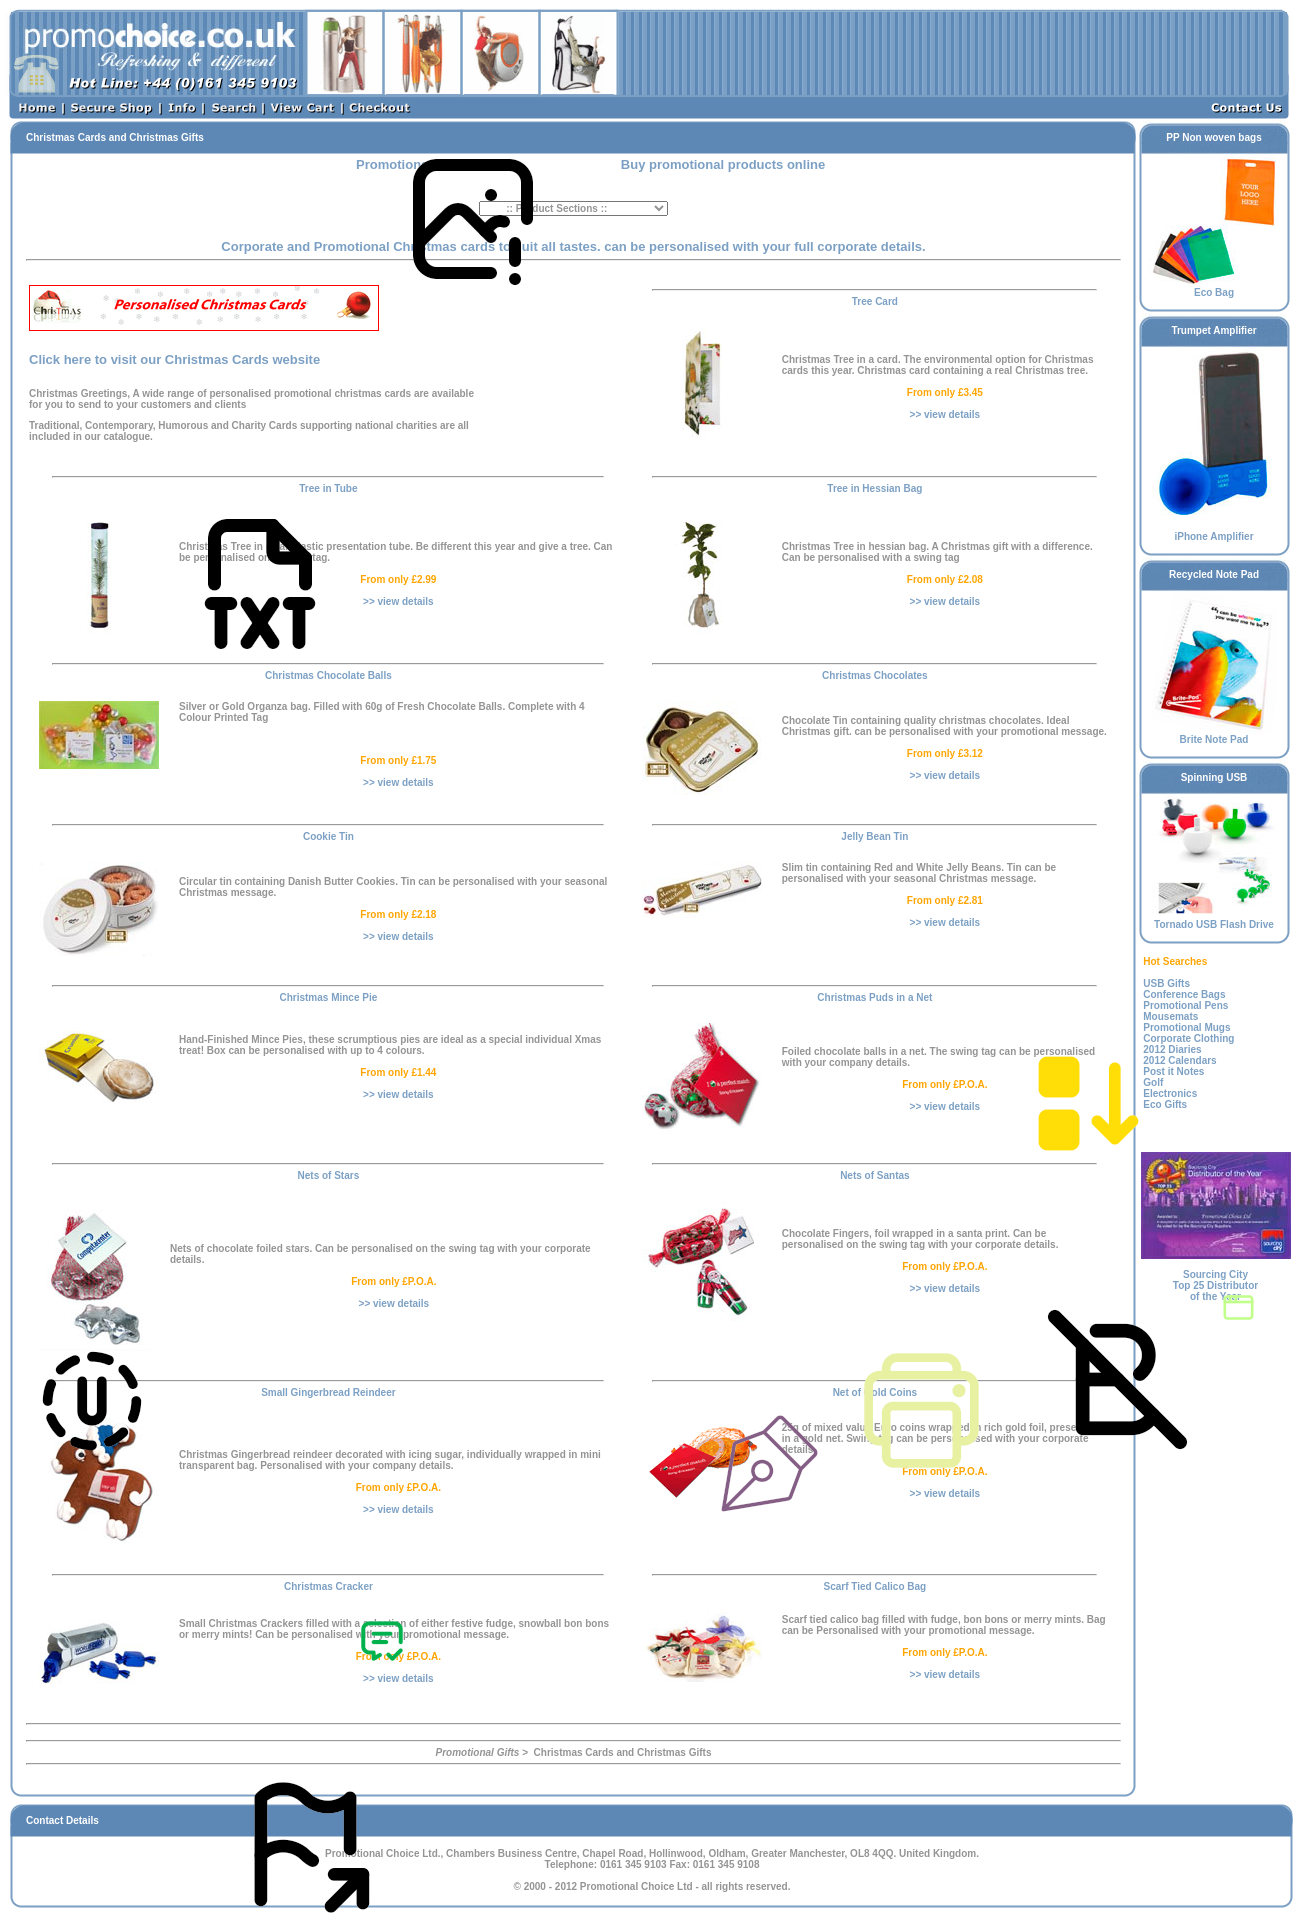 Image resolution: width=1299 pixels, height=1919 pixels. What do you see at coordinates (1238, 1307) in the screenshot?
I see `open a new application window` at bounding box center [1238, 1307].